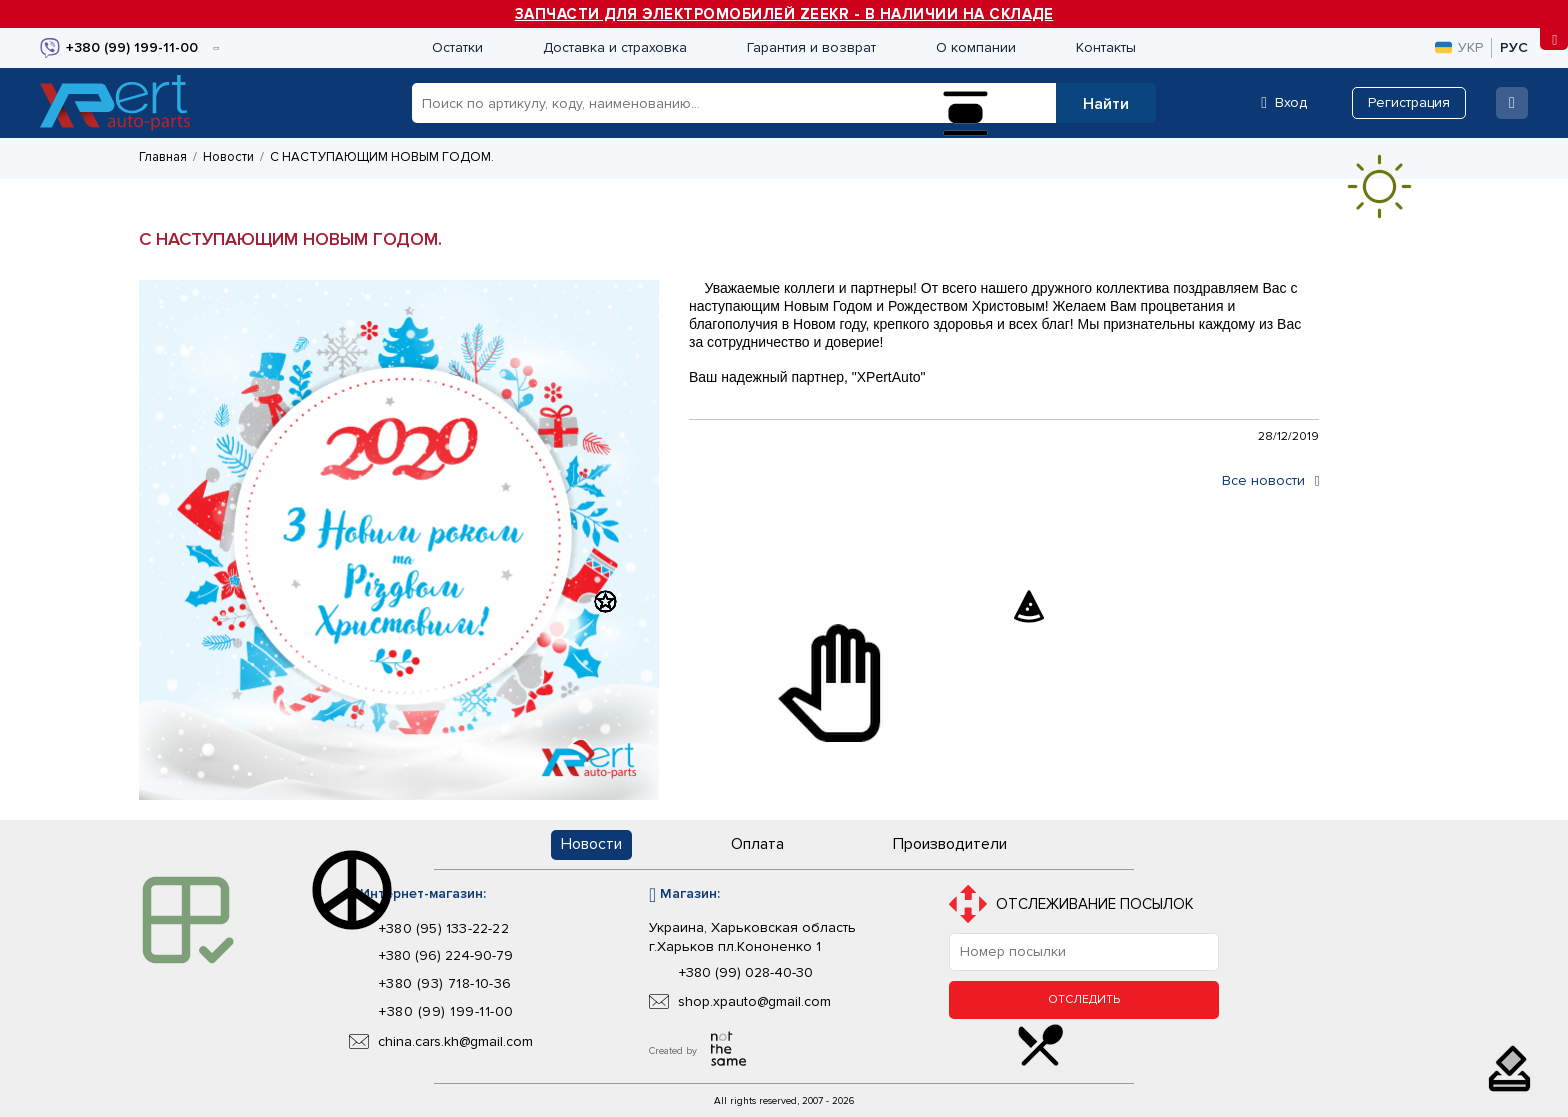  What do you see at coordinates (1509, 1068) in the screenshot?
I see `cast your vote or submit a ballot` at bounding box center [1509, 1068].